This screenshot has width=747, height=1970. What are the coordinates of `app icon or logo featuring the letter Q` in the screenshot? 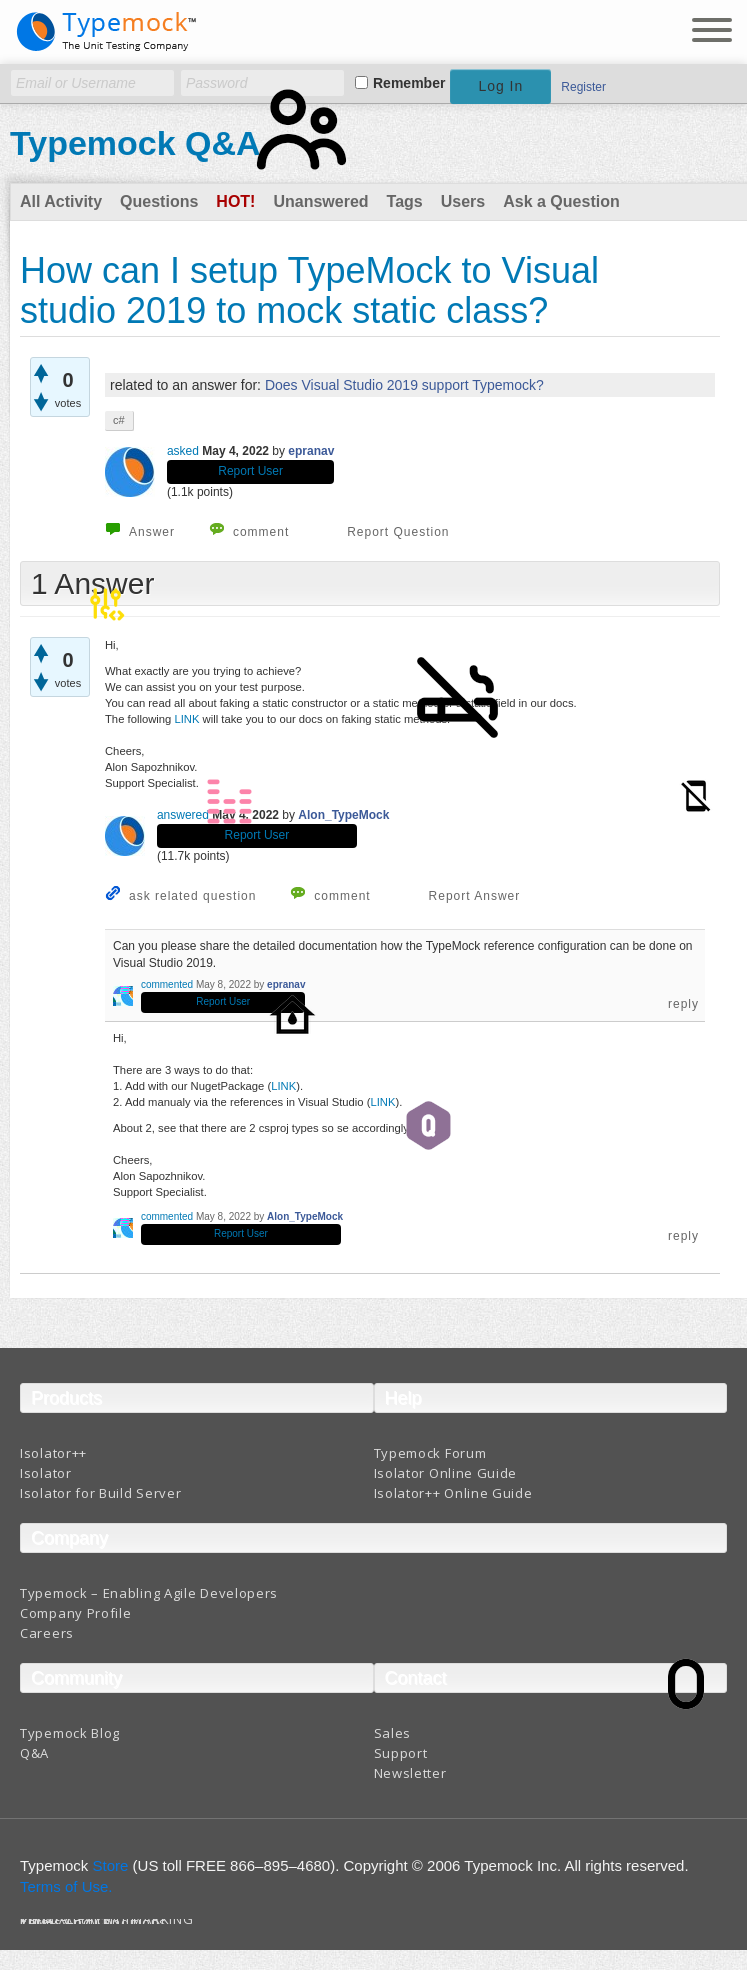 It's located at (428, 1125).